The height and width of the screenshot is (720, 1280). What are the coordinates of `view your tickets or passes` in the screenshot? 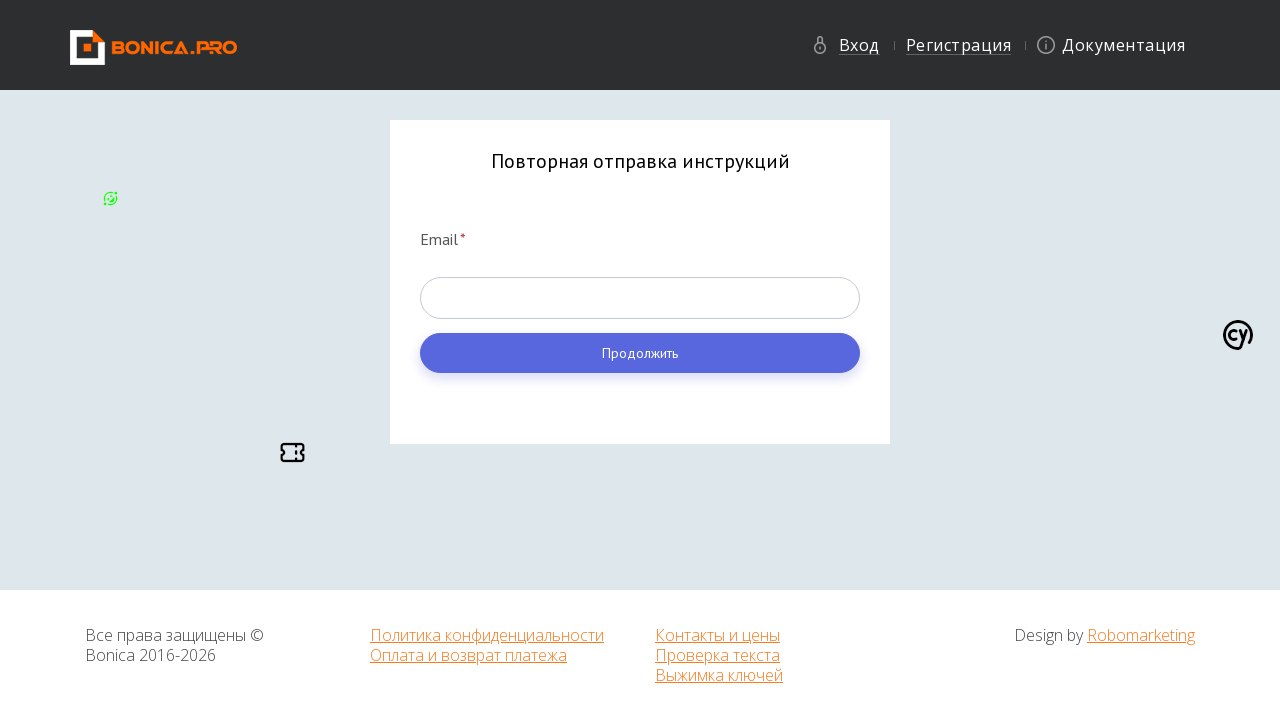 It's located at (292, 452).